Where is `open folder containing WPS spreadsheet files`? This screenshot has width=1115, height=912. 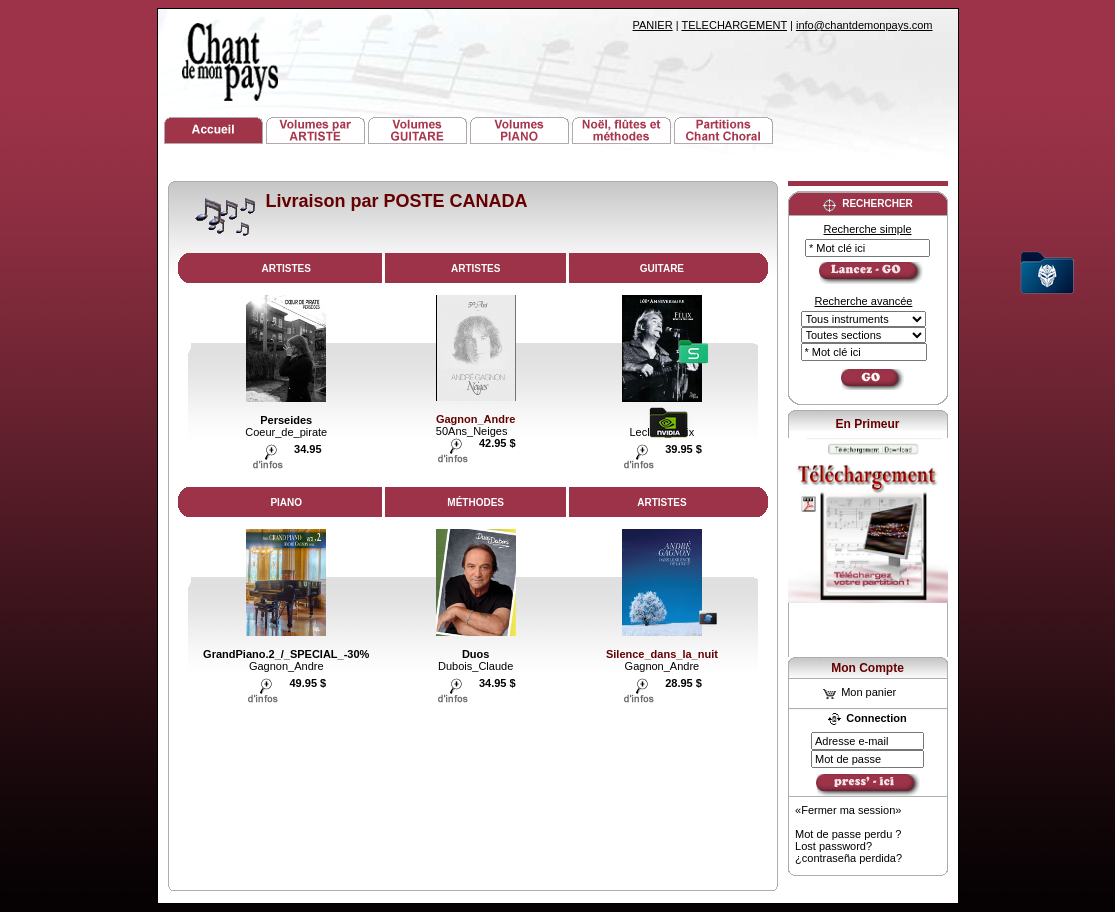
open folder containing WPS spreadsheet files is located at coordinates (693, 352).